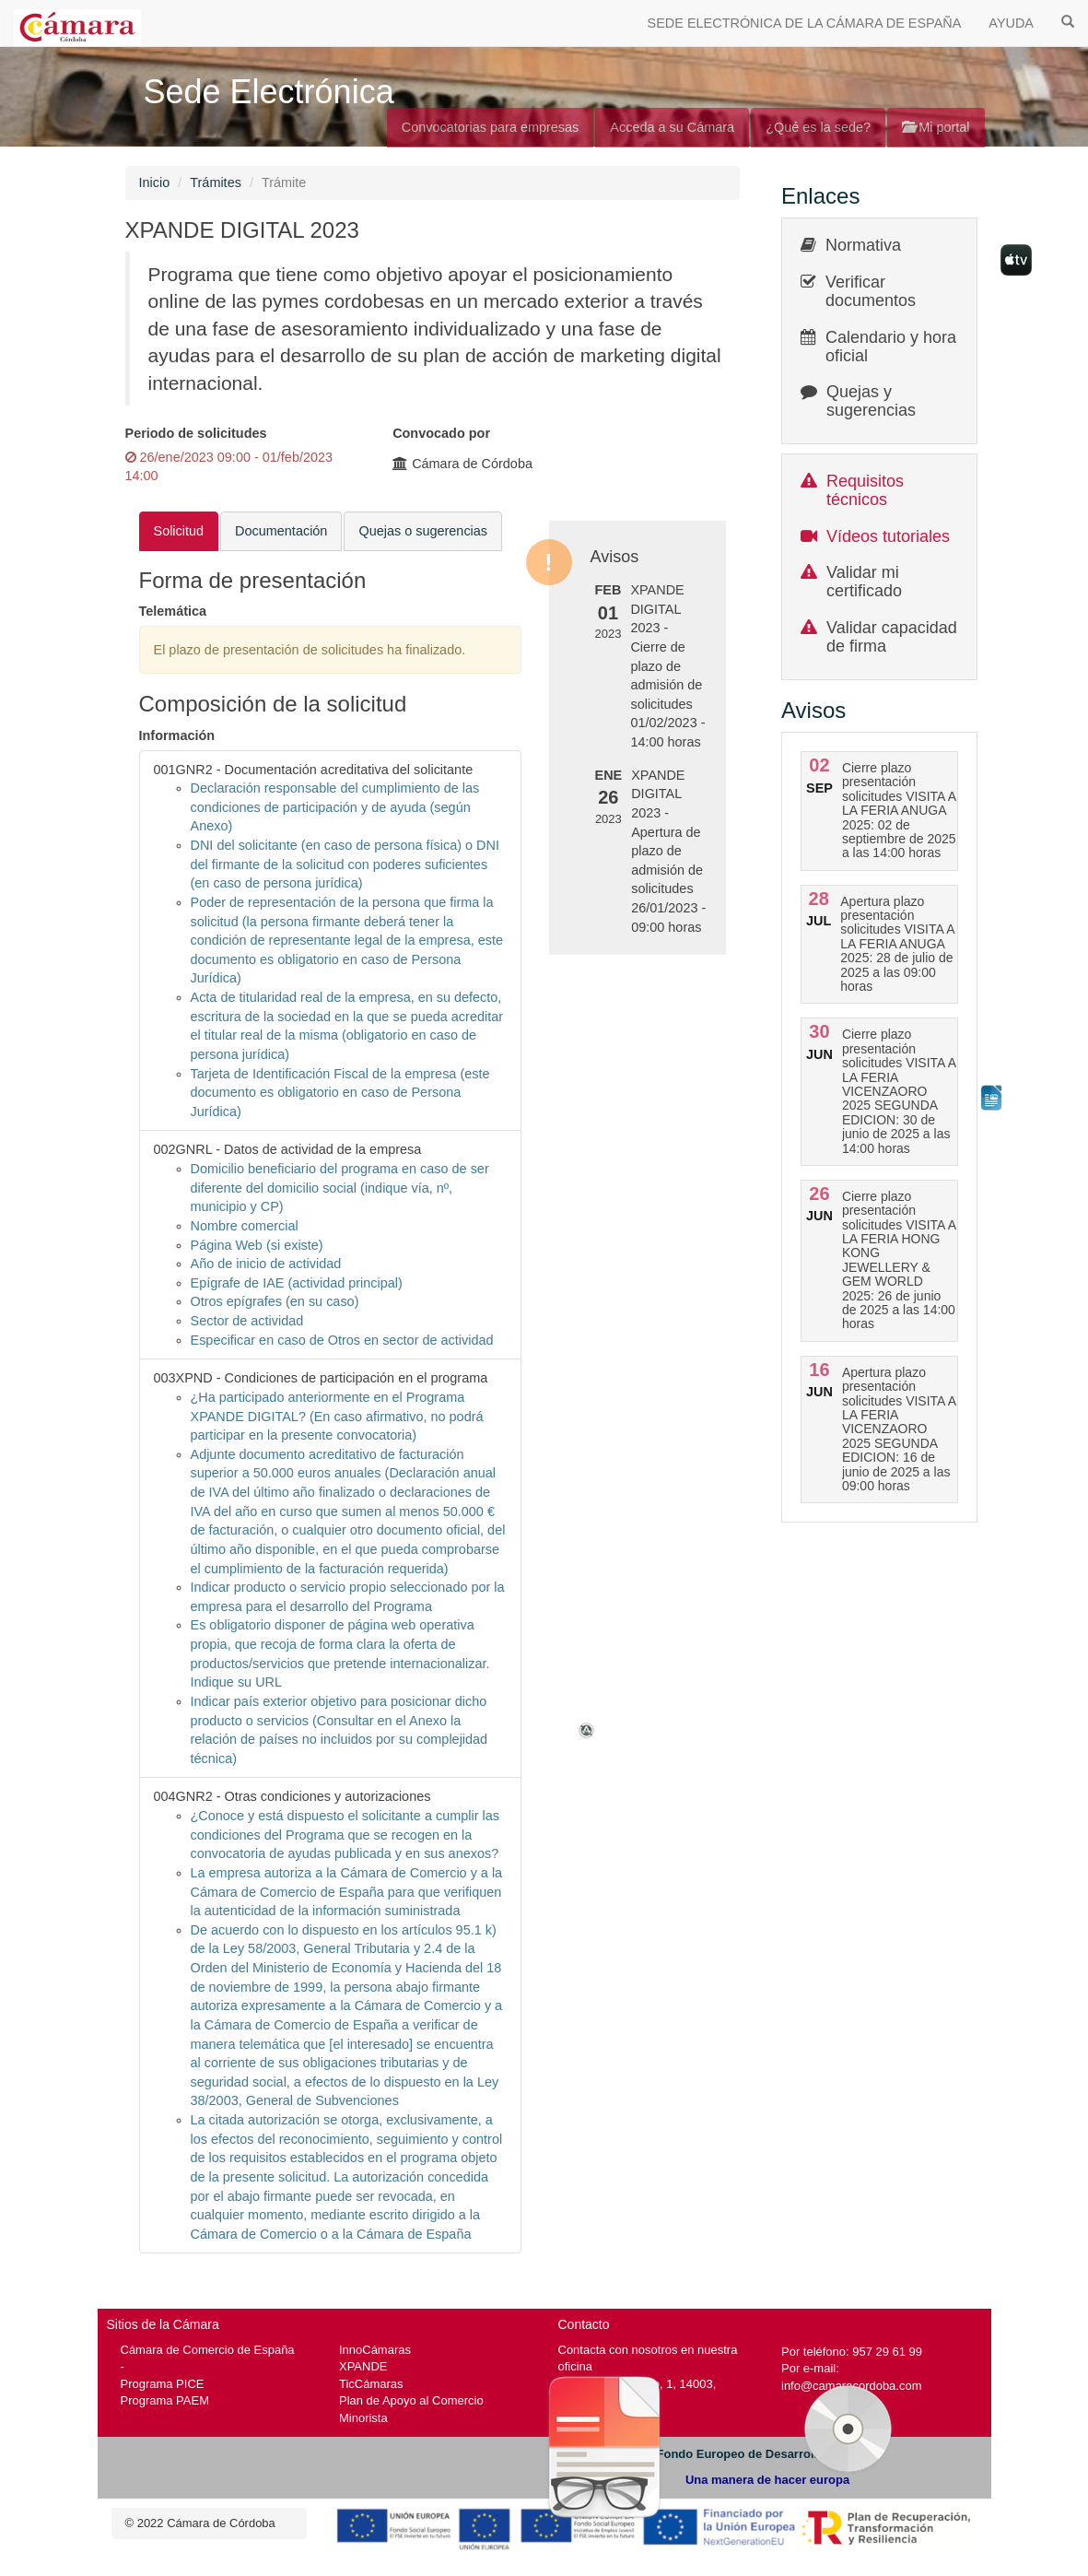 This screenshot has width=1088, height=2576. Describe the element at coordinates (1016, 260) in the screenshot. I see `open the Apple TV app` at that location.